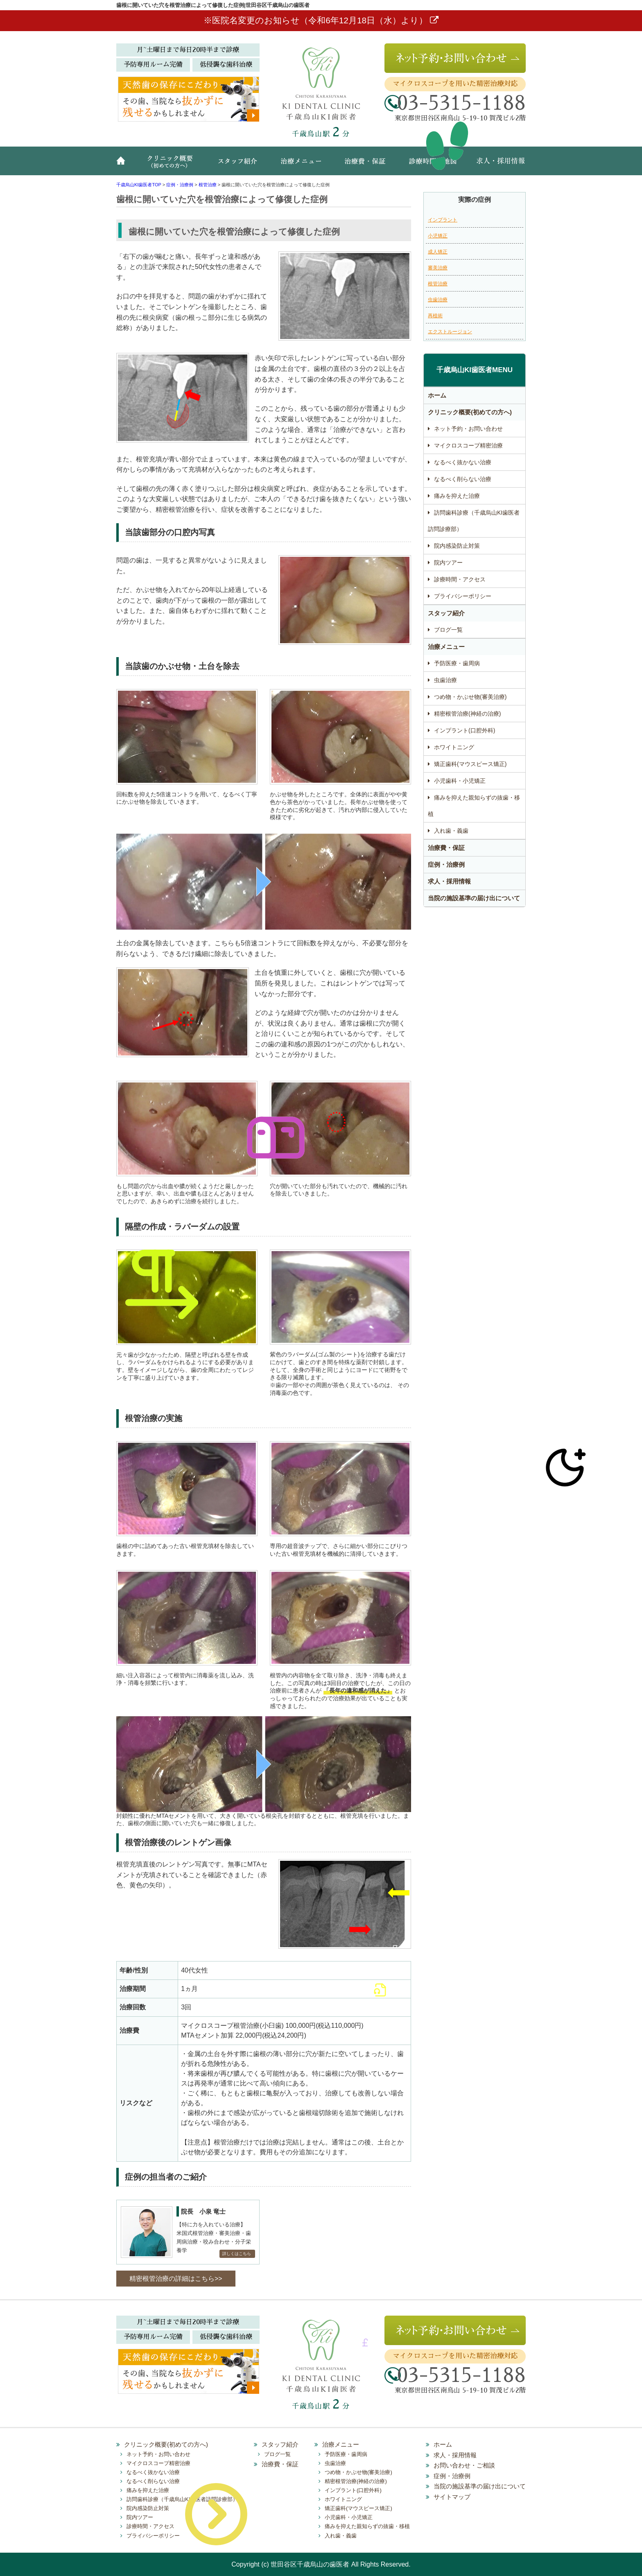 The image size is (642, 2576). What do you see at coordinates (365, 2342) in the screenshot?
I see `view pricing in British pounds` at bounding box center [365, 2342].